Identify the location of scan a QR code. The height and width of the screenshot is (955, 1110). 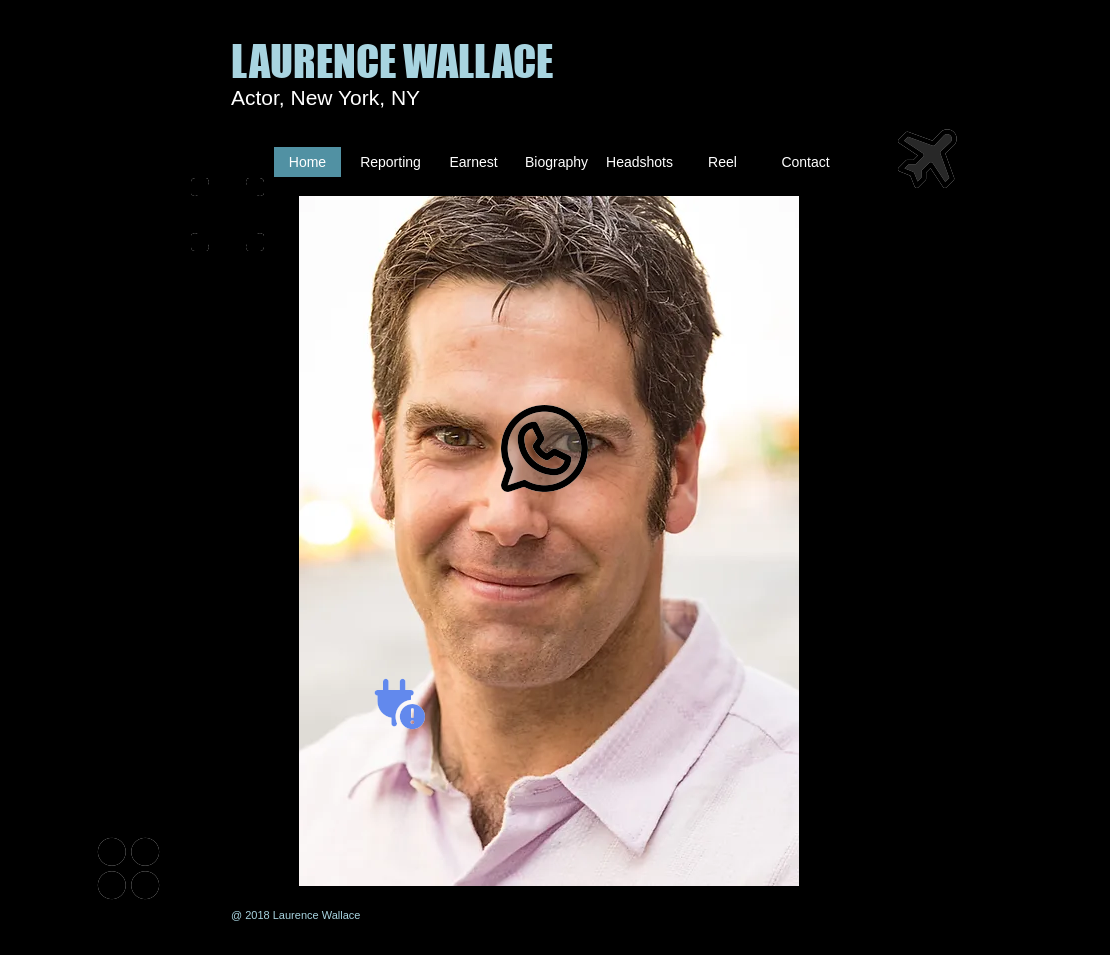
(227, 214).